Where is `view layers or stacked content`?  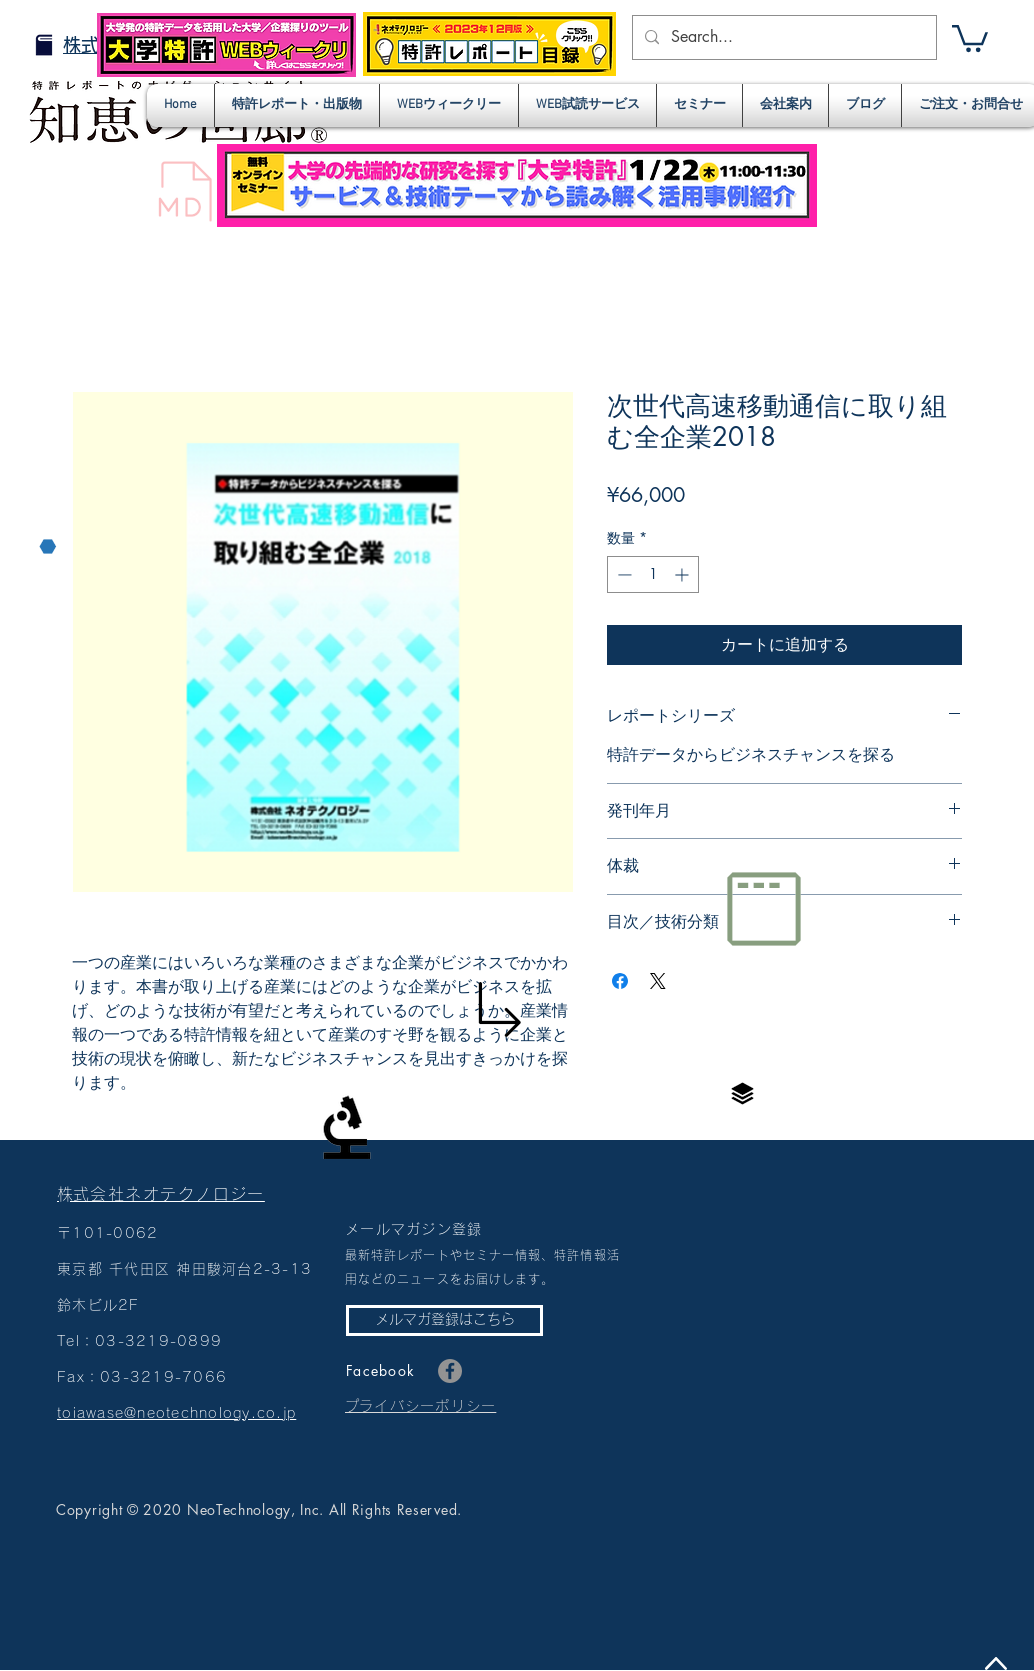
view layers or stacked content is located at coordinates (742, 1093).